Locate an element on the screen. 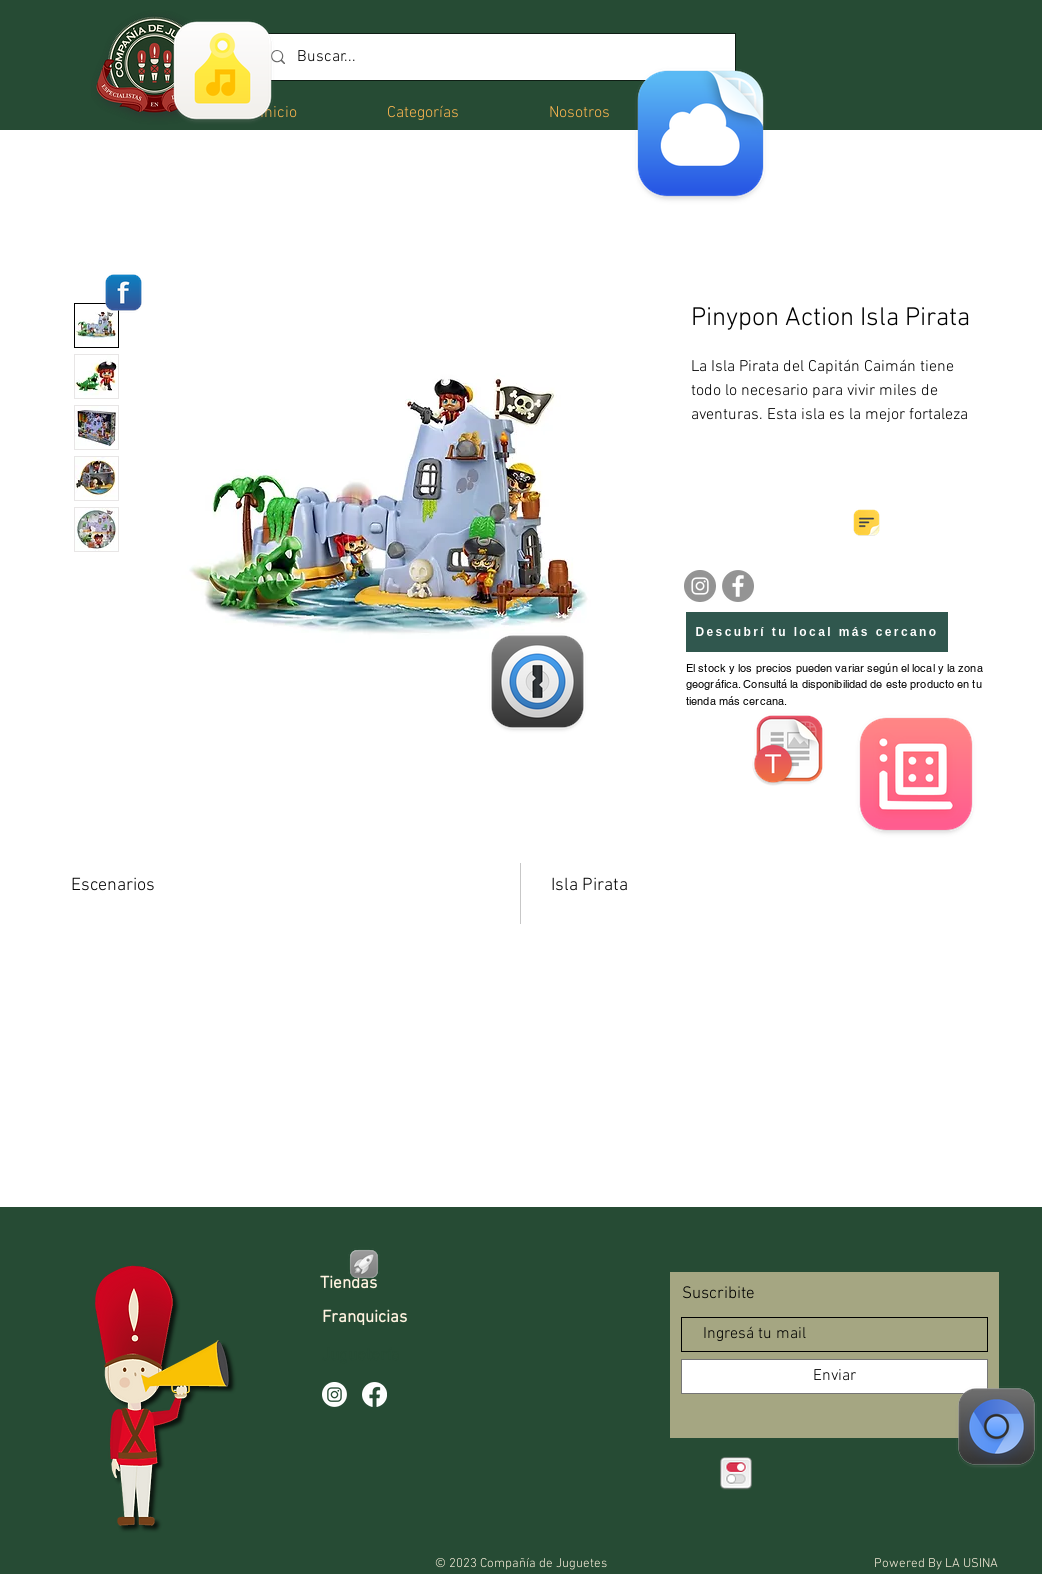 The image size is (1042, 1574). manage web apps and progressive web applications is located at coordinates (700, 133).